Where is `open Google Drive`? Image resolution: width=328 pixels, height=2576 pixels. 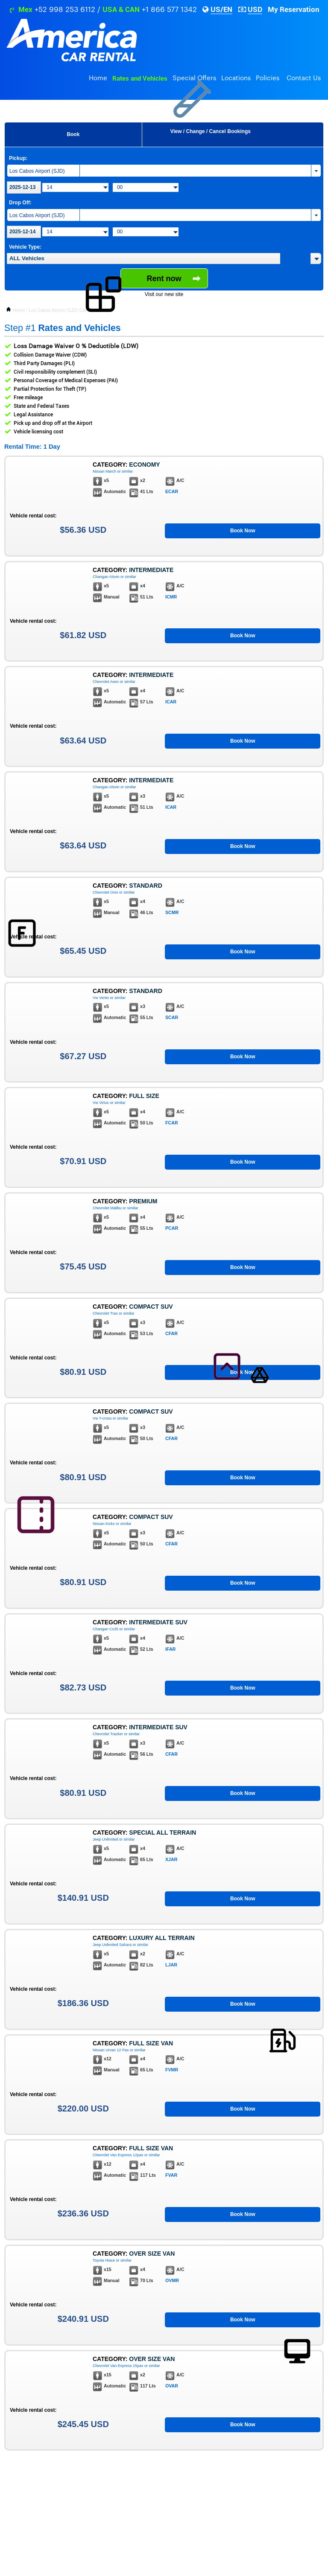 open Google Drive is located at coordinates (260, 1376).